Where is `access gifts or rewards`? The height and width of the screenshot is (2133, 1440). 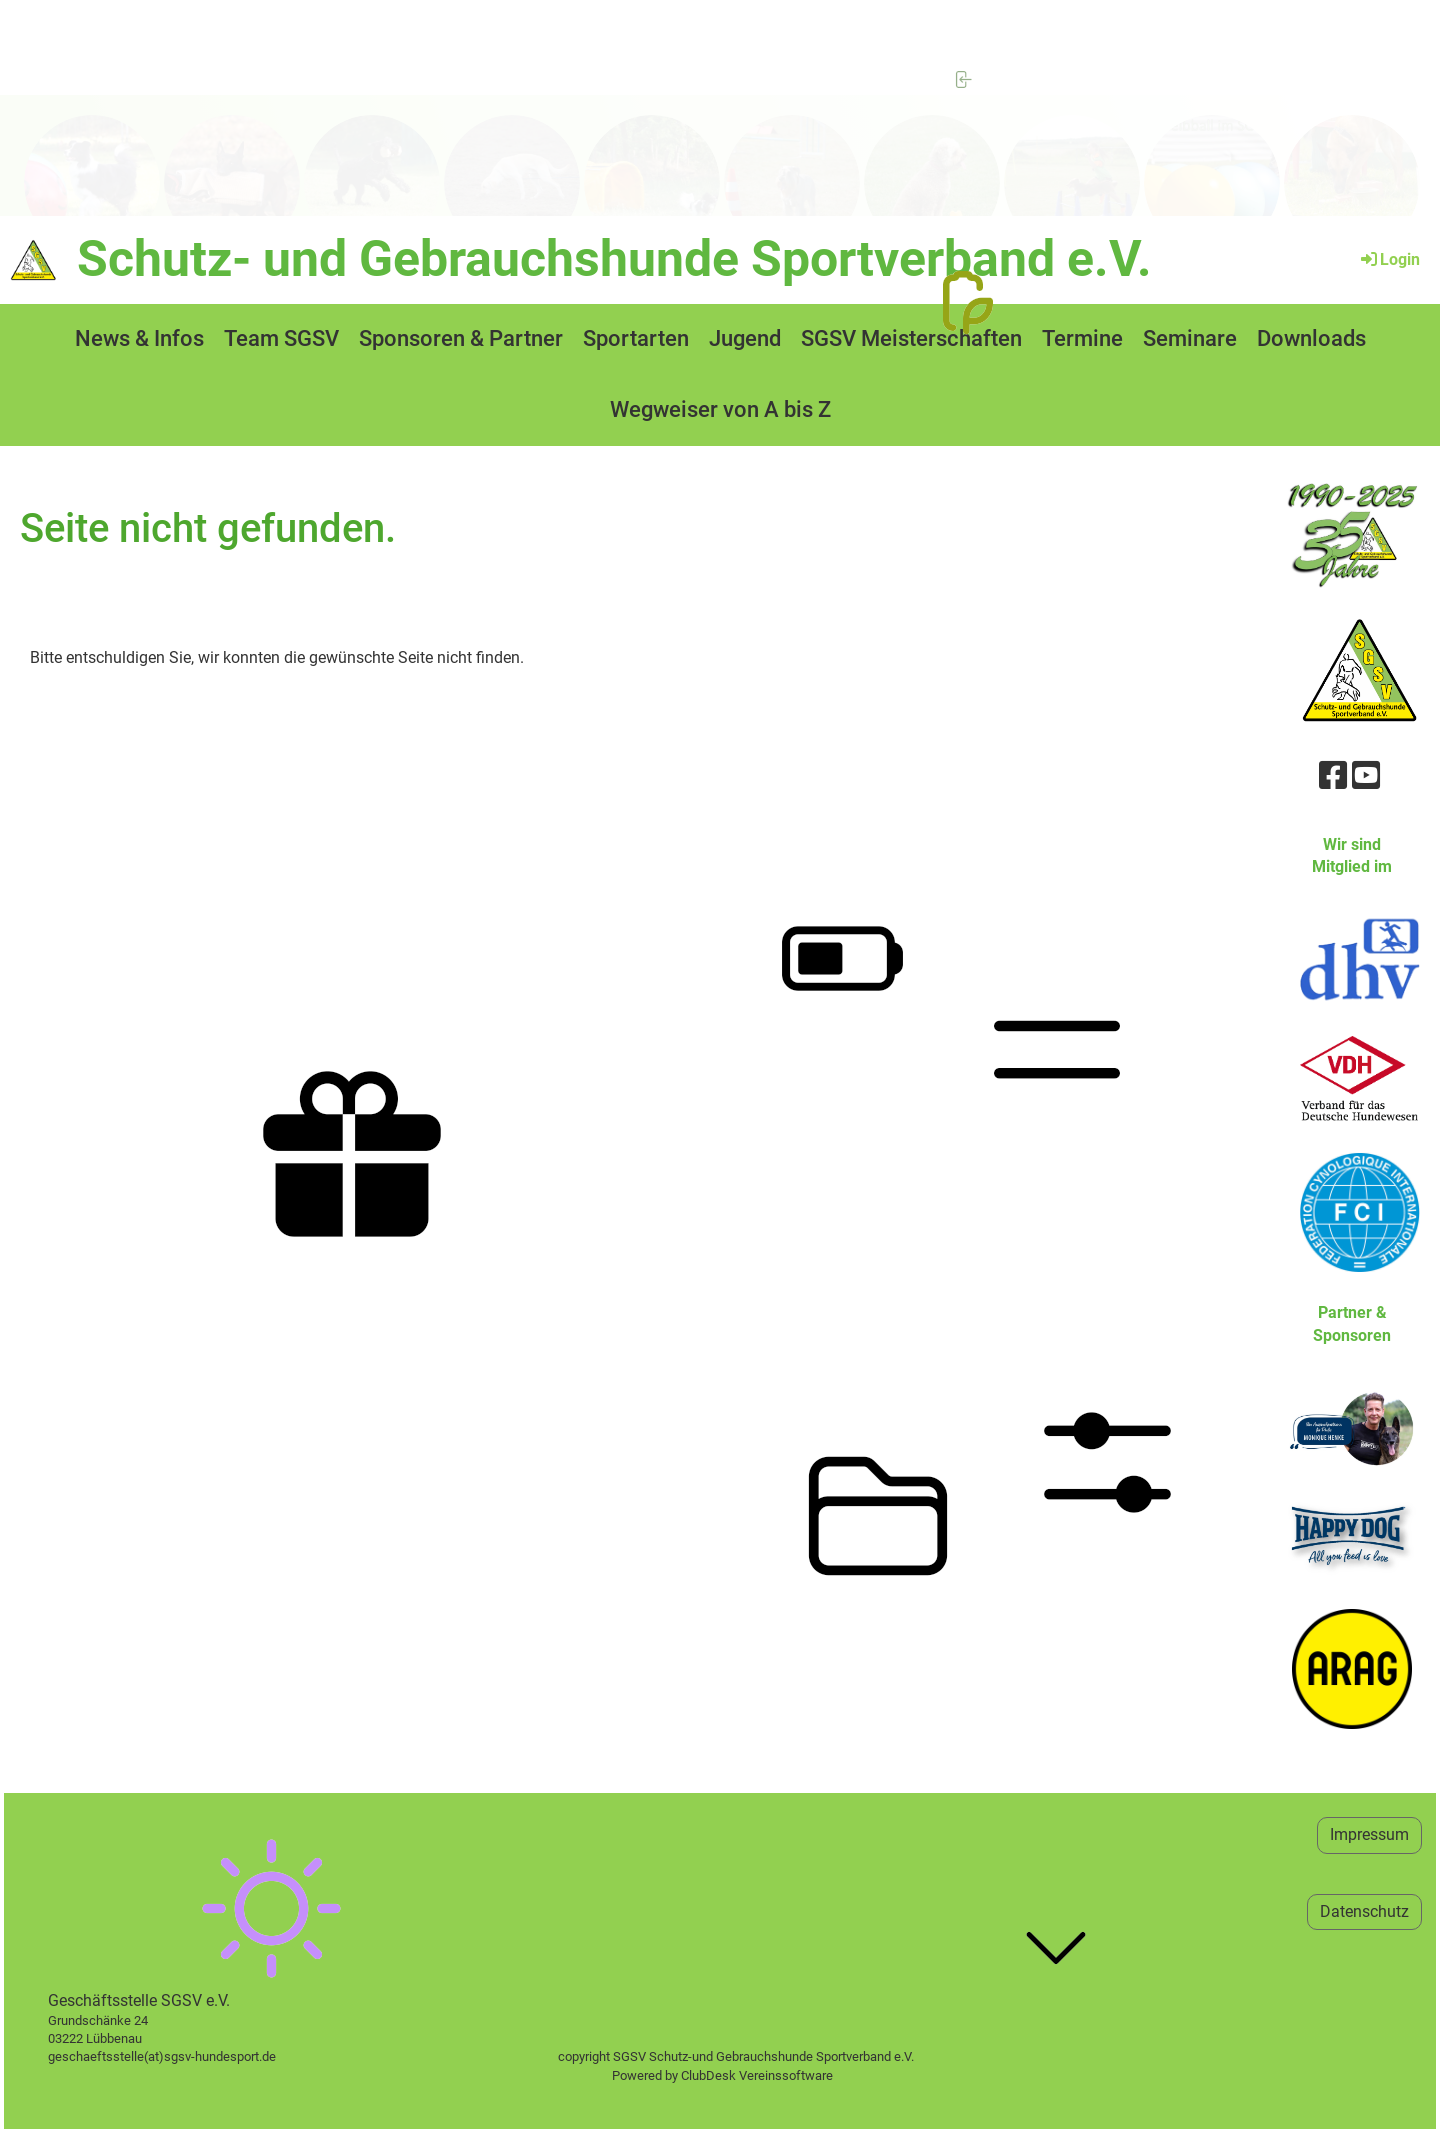
access gifts or rewards is located at coordinates (352, 1155).